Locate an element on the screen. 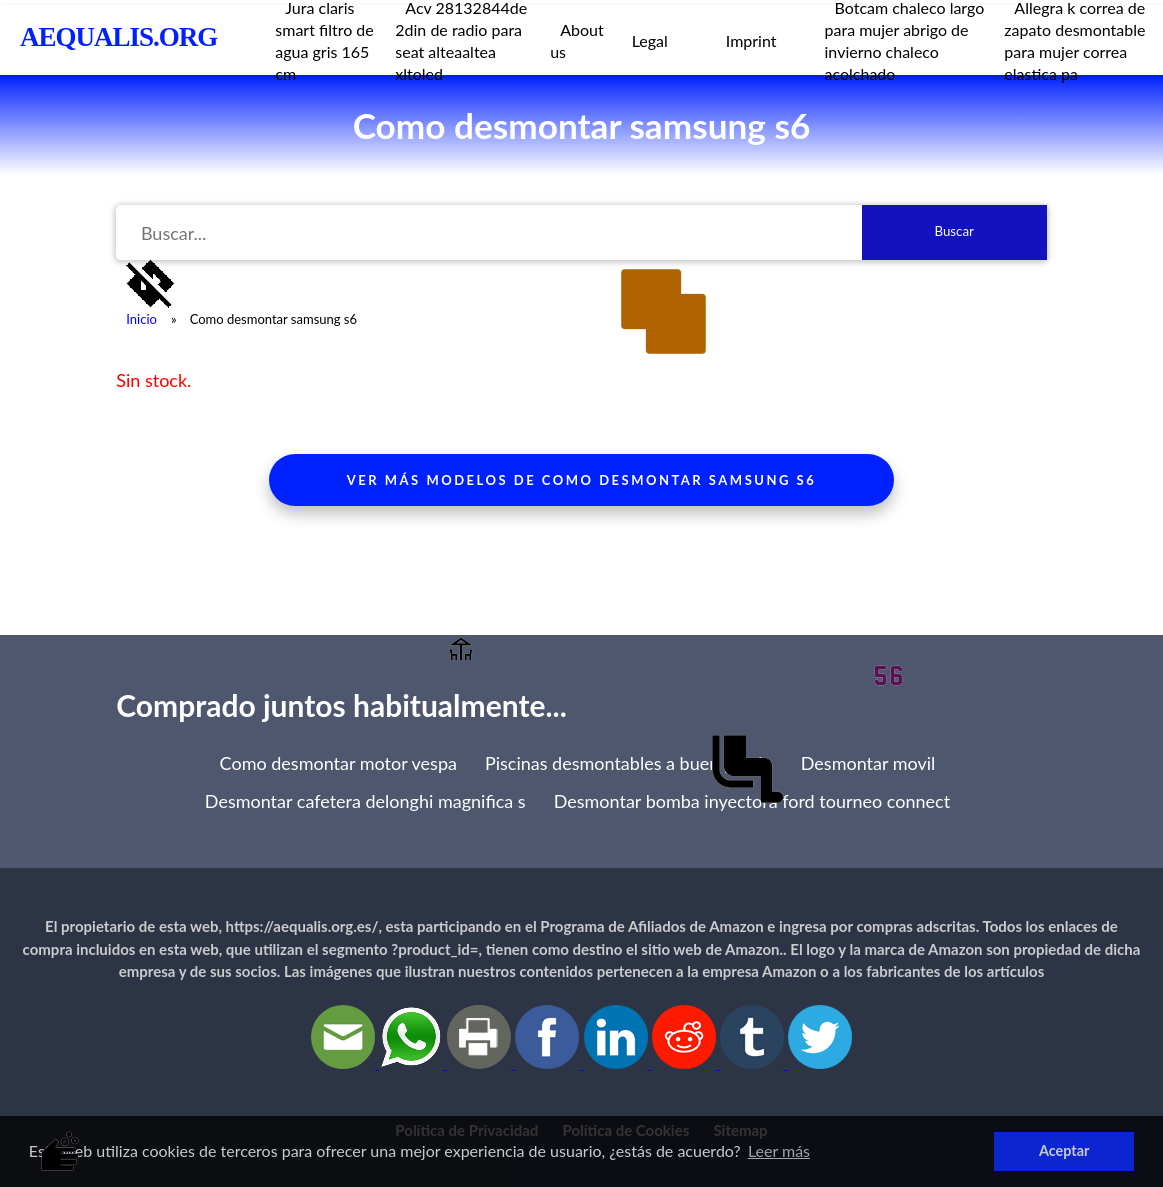 This screenshot has width=1163, height=1187. access outdoor or patio-related features is located at coordinates (461, 649).